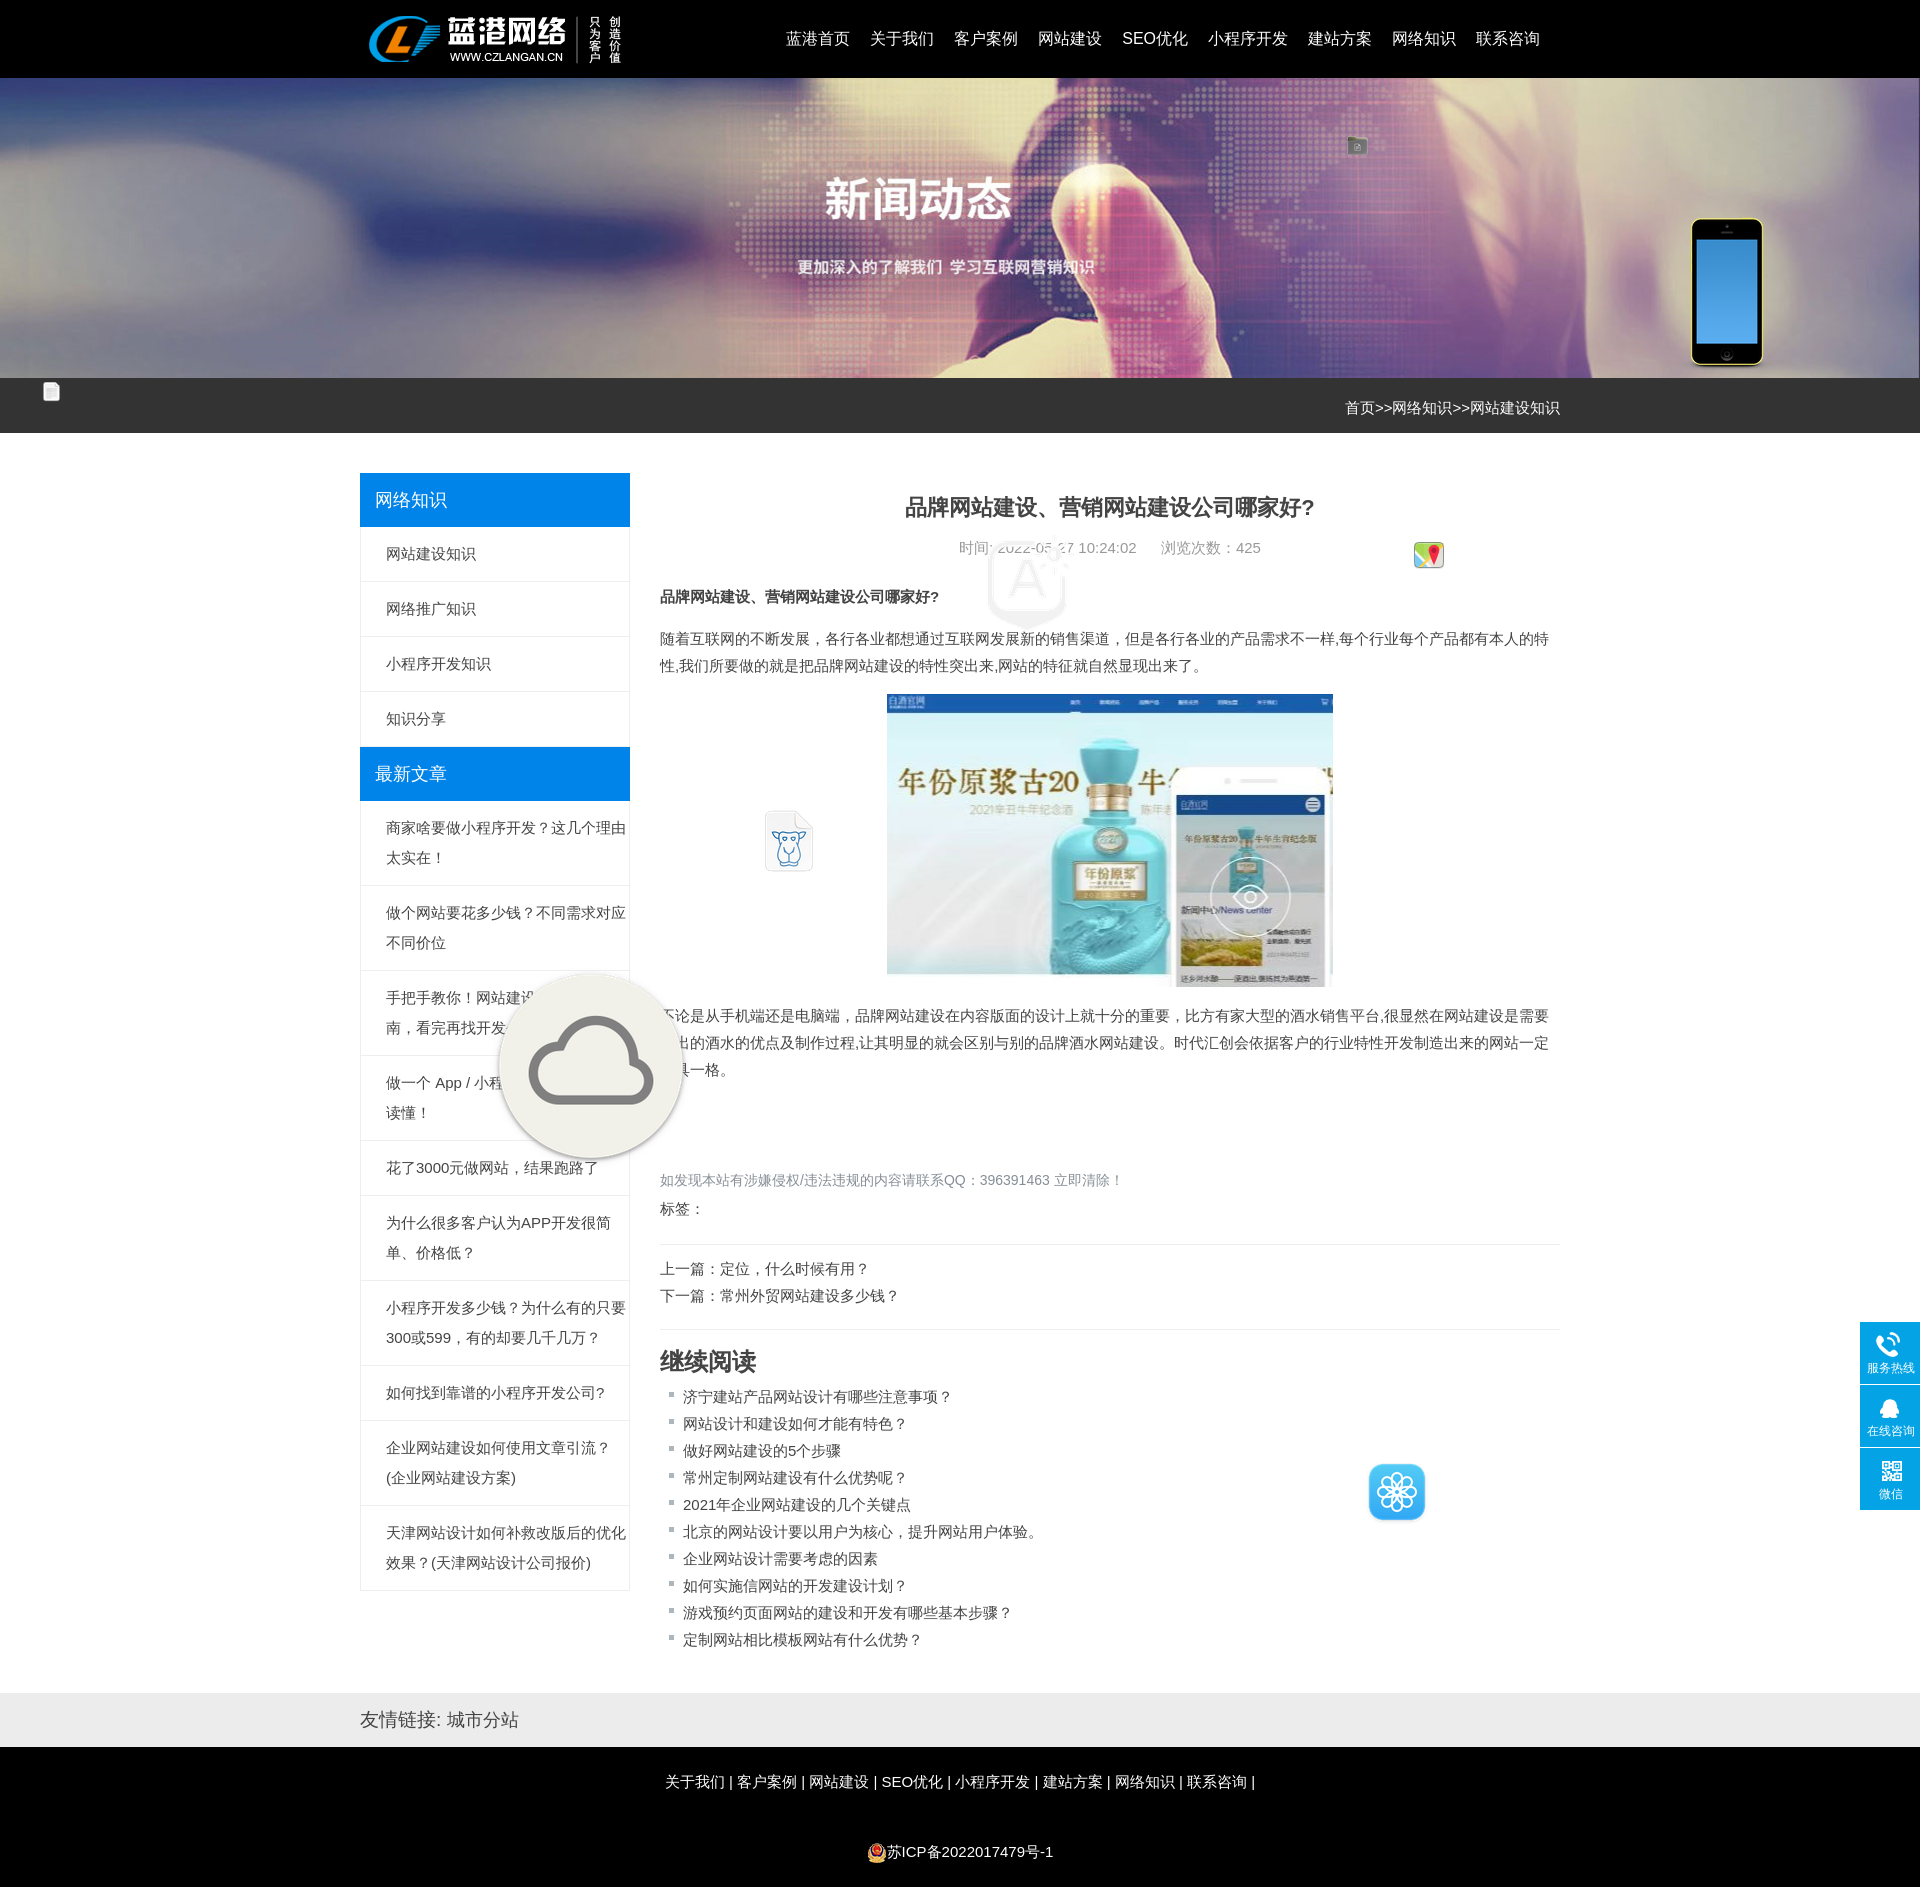 The height and width of the screenshot is (1887, 1920). What do you see at coordinates (1429, 555) in the screenshot?
I see `open gnome maps application` at bounding box center [1429, 555].